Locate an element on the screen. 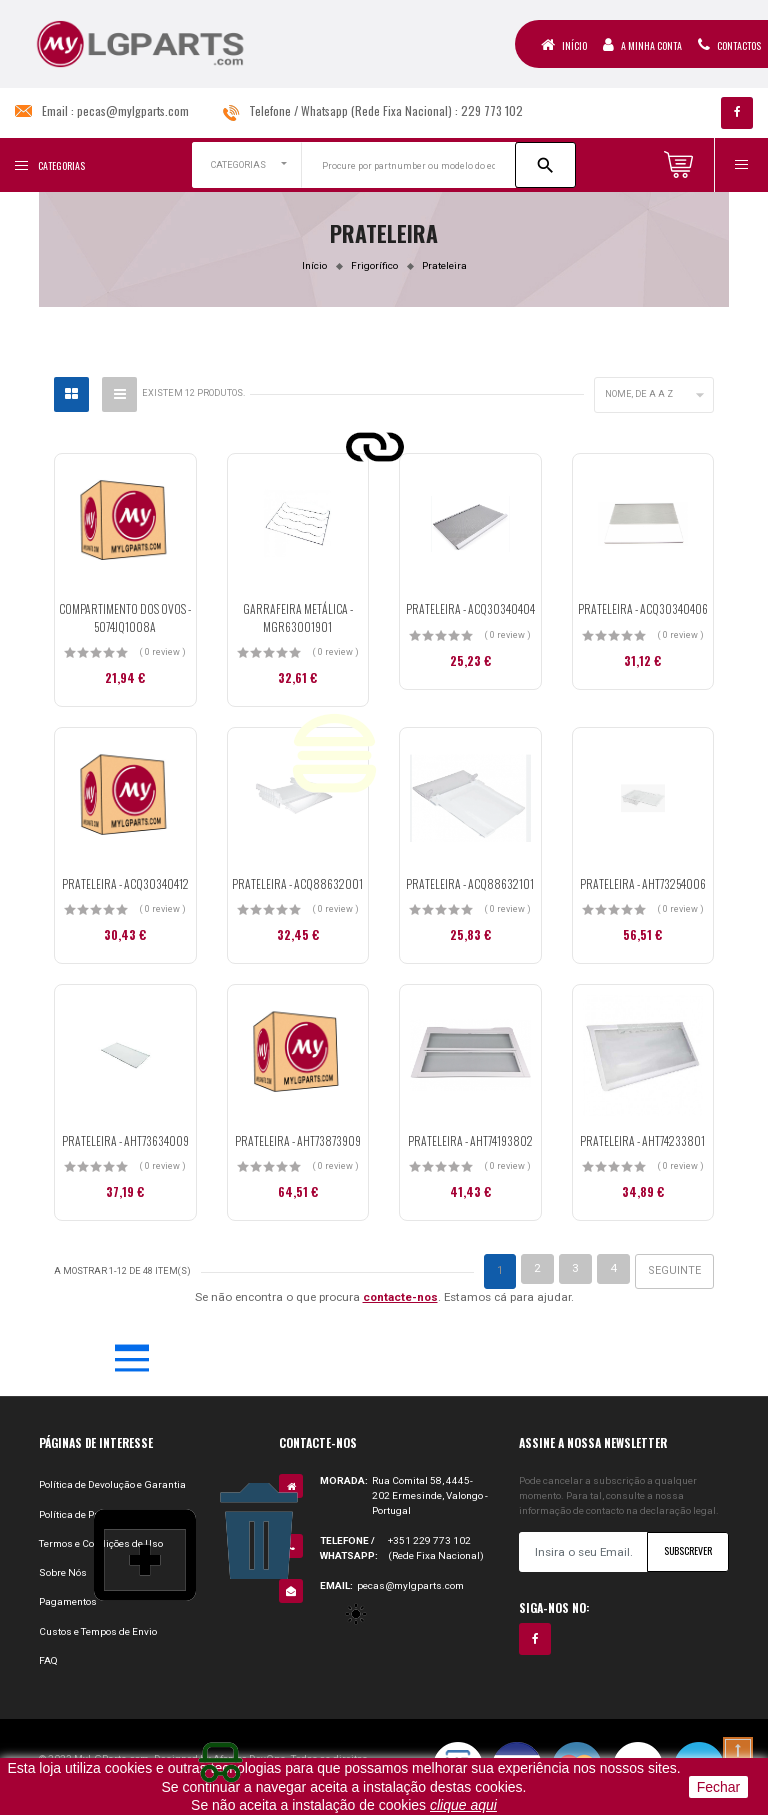 This screenshot has height=1815, width=768. open a new window is located at coordinates (145, 1555).